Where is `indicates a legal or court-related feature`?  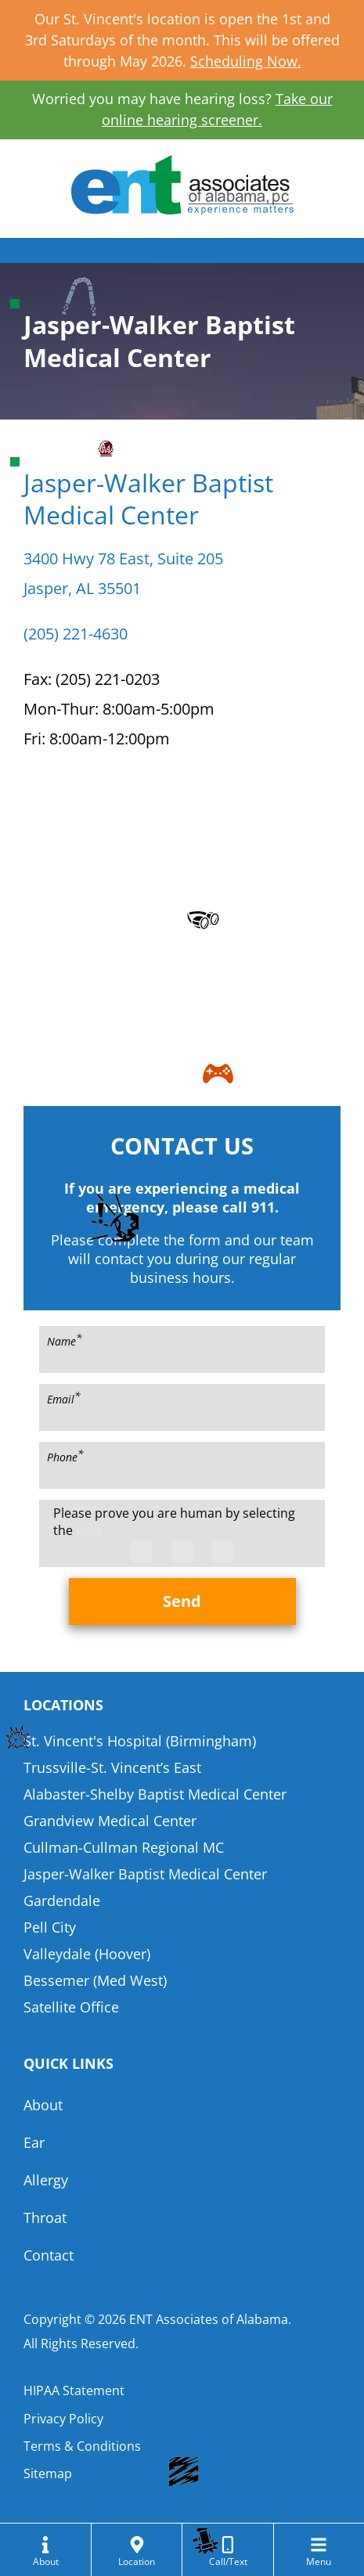 indicates a legal or court-related feature is located at coordinates (206, 2541).